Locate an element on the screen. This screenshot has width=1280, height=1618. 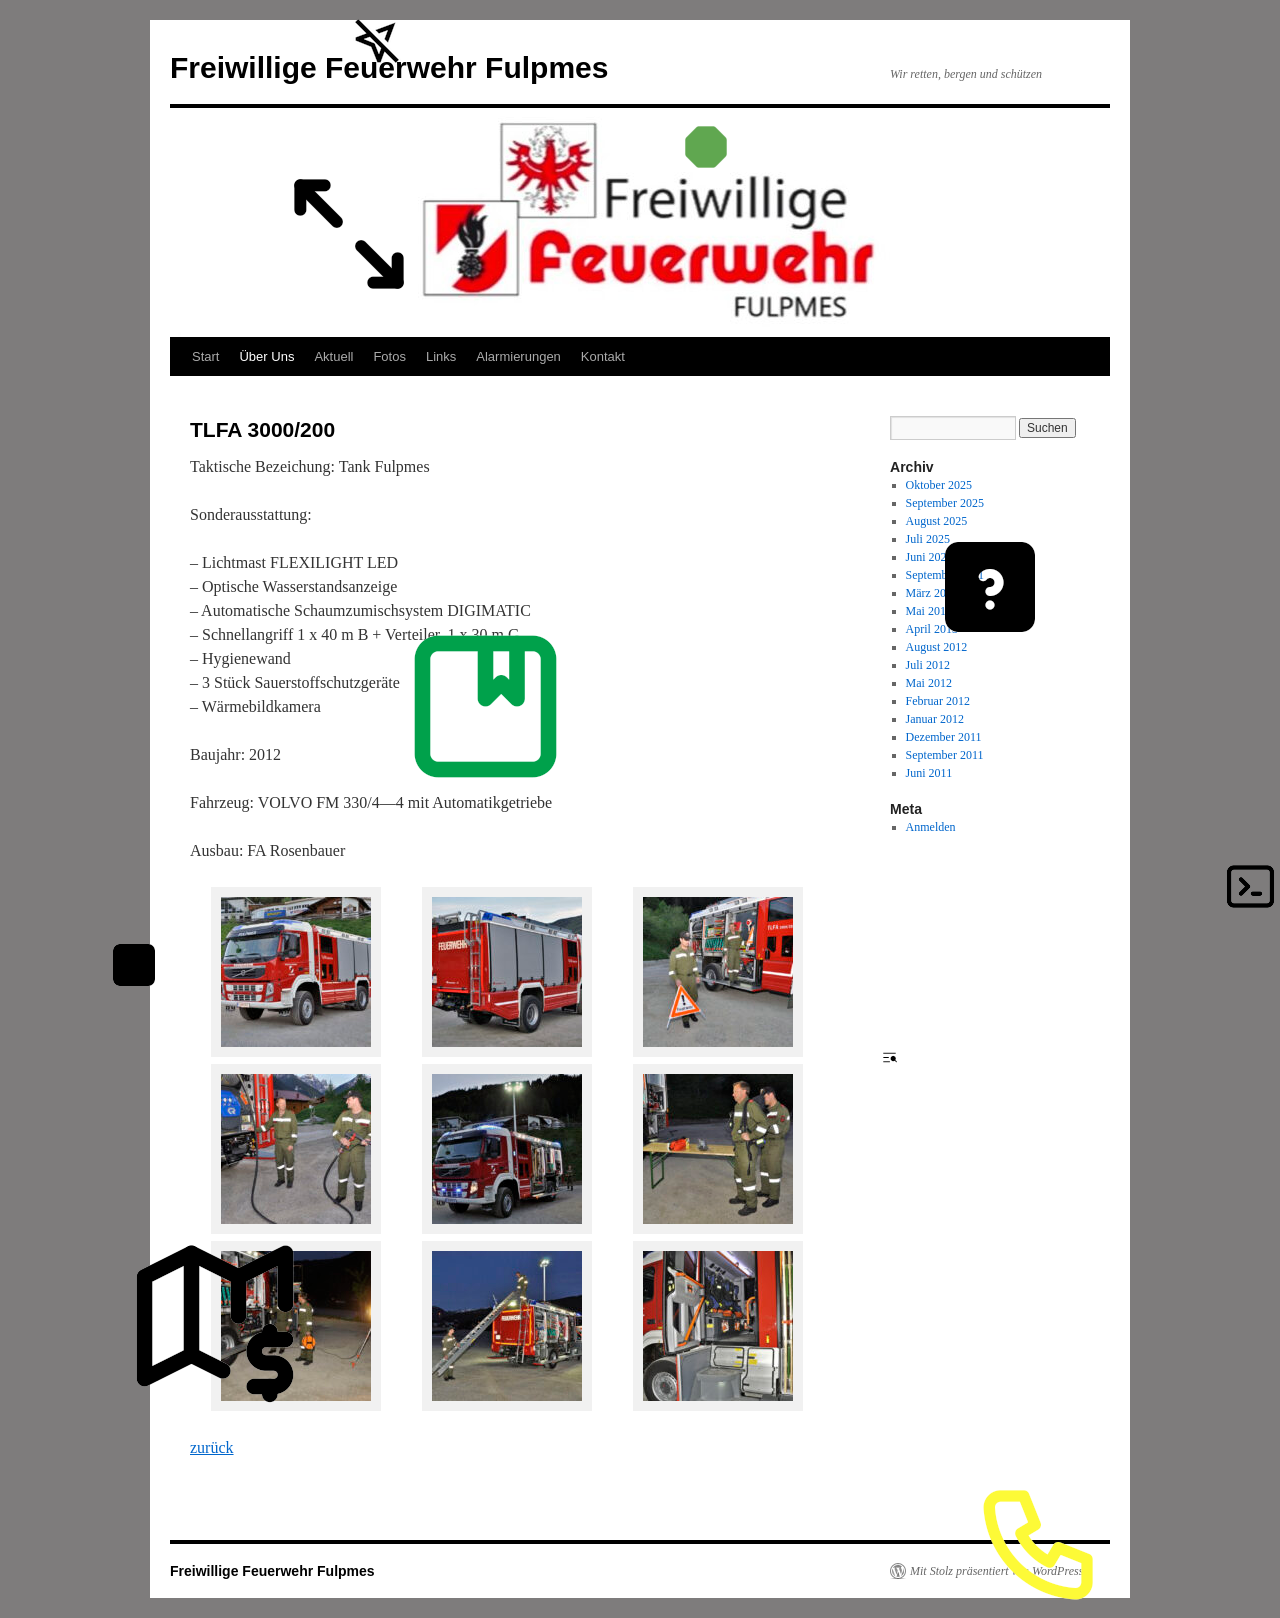
indicates a stop or blocking action is located at coordinates (706, 147).